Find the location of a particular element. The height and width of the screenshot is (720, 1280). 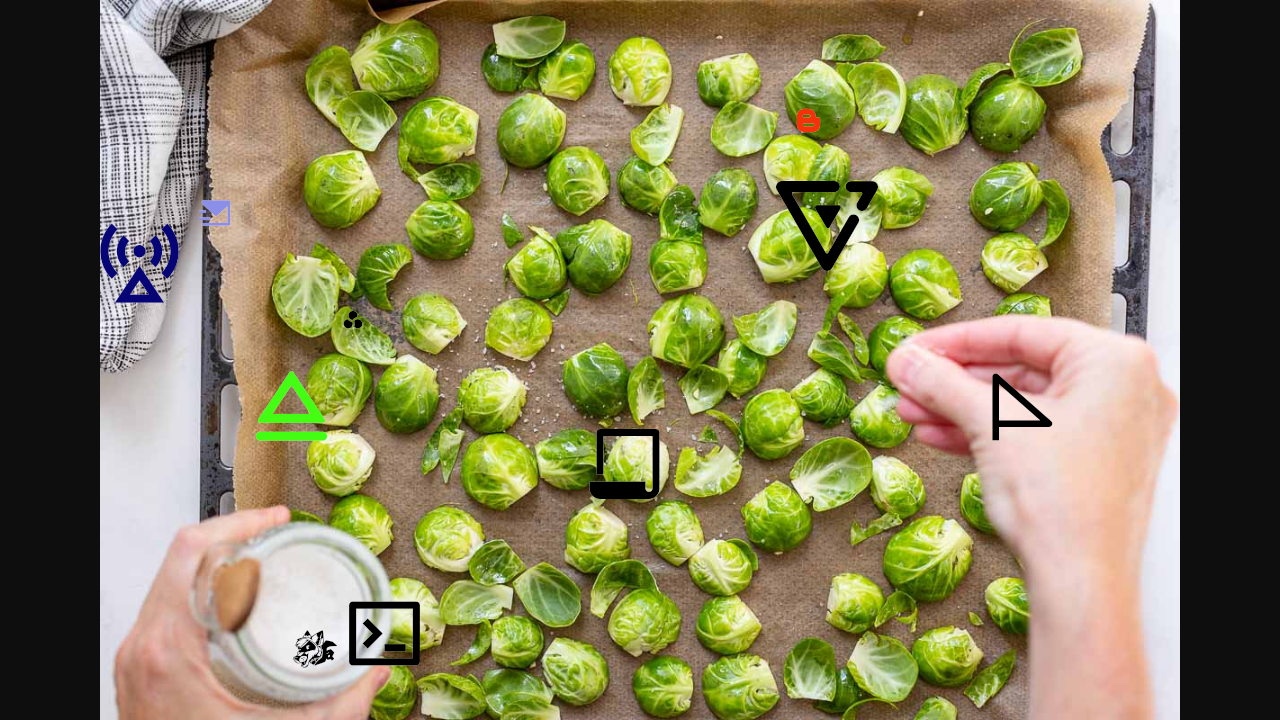

visit furaffinity website is located at coordinates (315, 649).